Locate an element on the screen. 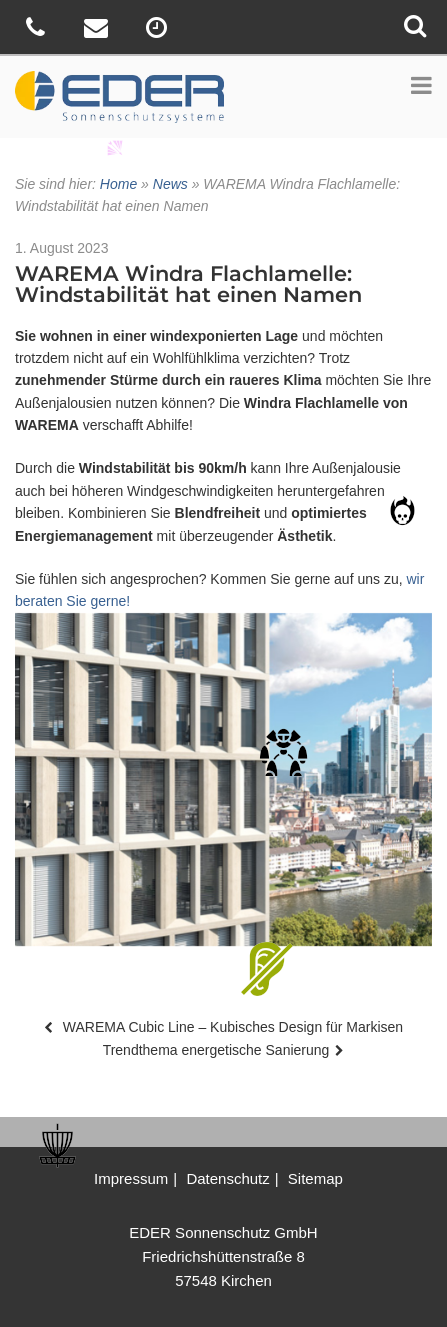 This screenshot has height=1327, width=447. access disc golf course information is located at coordinates (57, 1145).